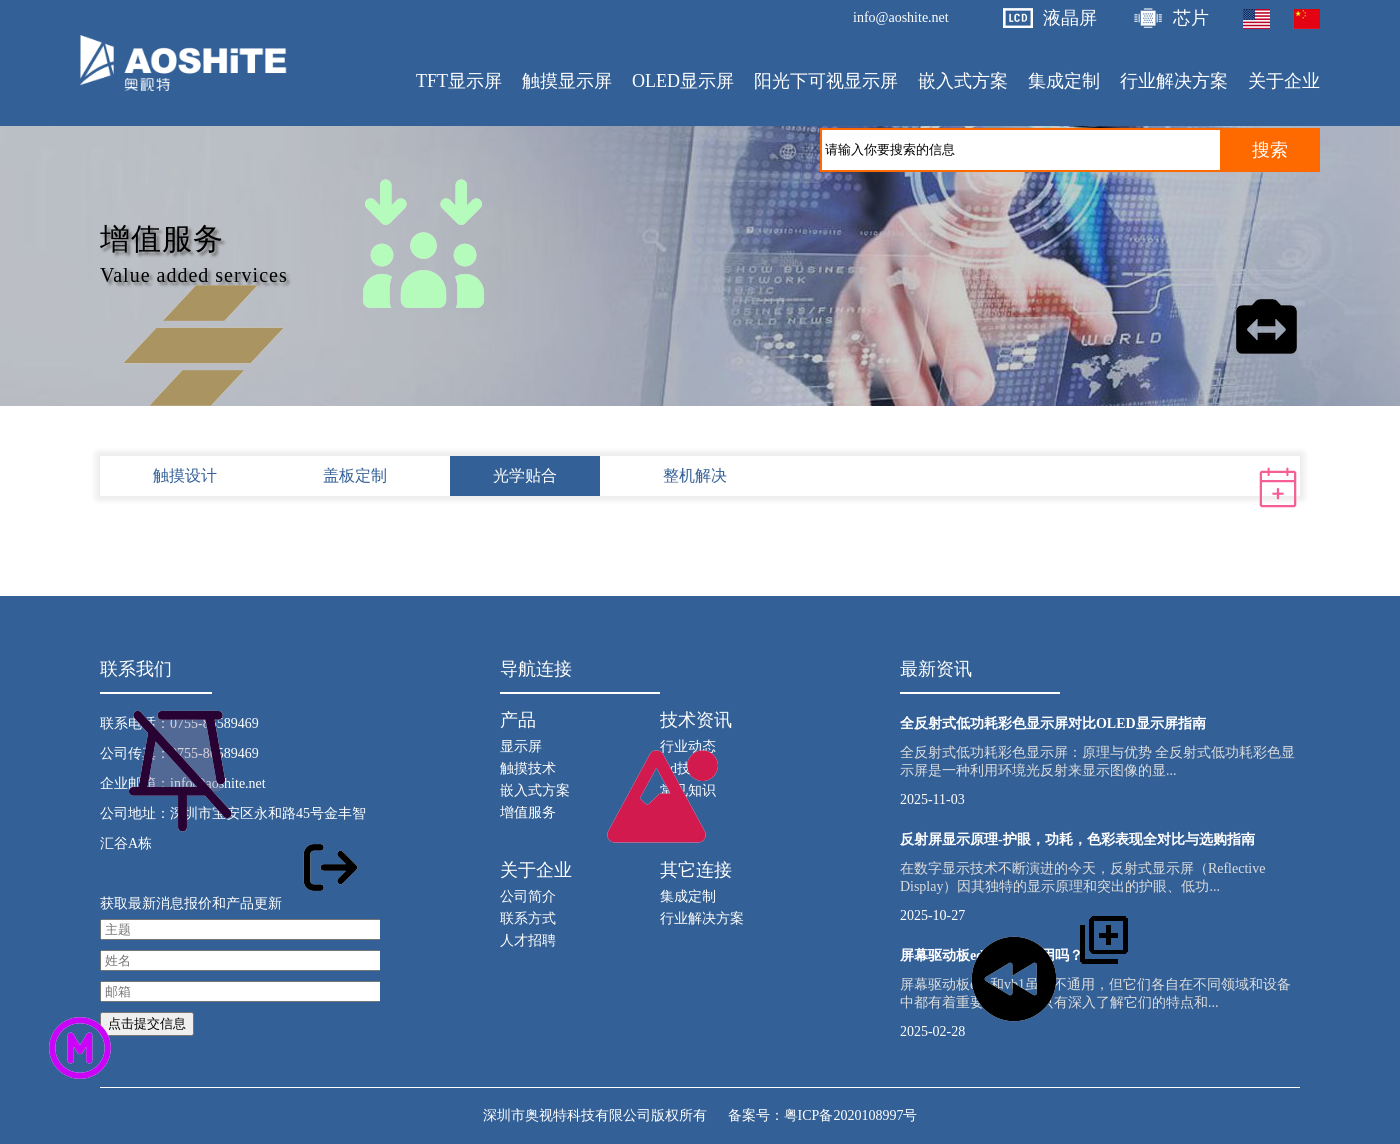 The height and width of the screenshot is (1144, 1400). What do you see at coordinates (1104, 940) in the screenshot?
I see `add item to your library` at bounding box center [1104, 940].